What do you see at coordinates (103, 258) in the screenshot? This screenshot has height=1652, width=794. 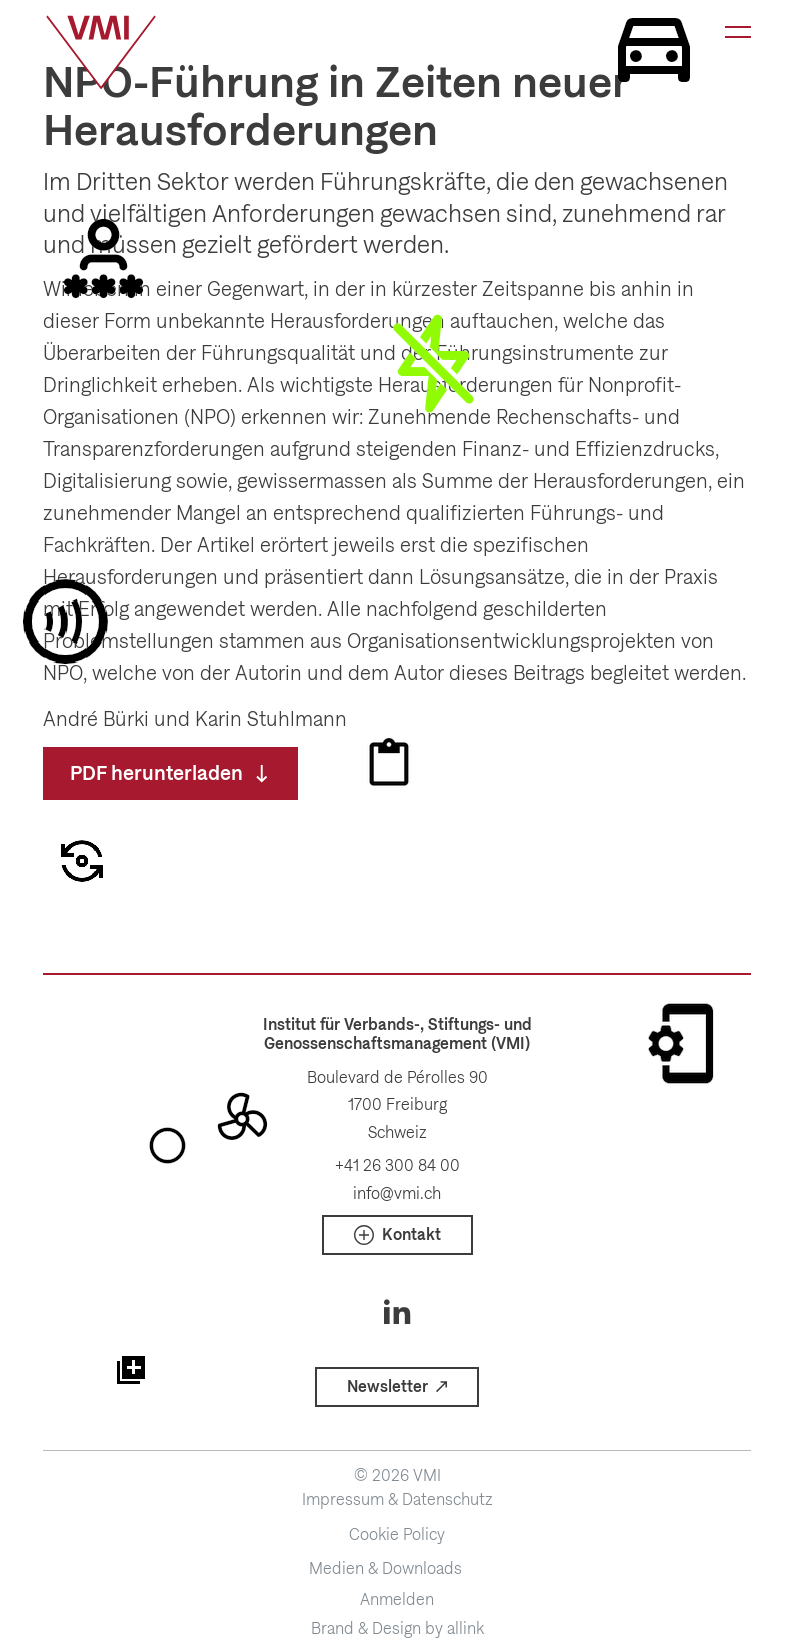 I see `enter user password to sign in` at bounding box center [103, 258].